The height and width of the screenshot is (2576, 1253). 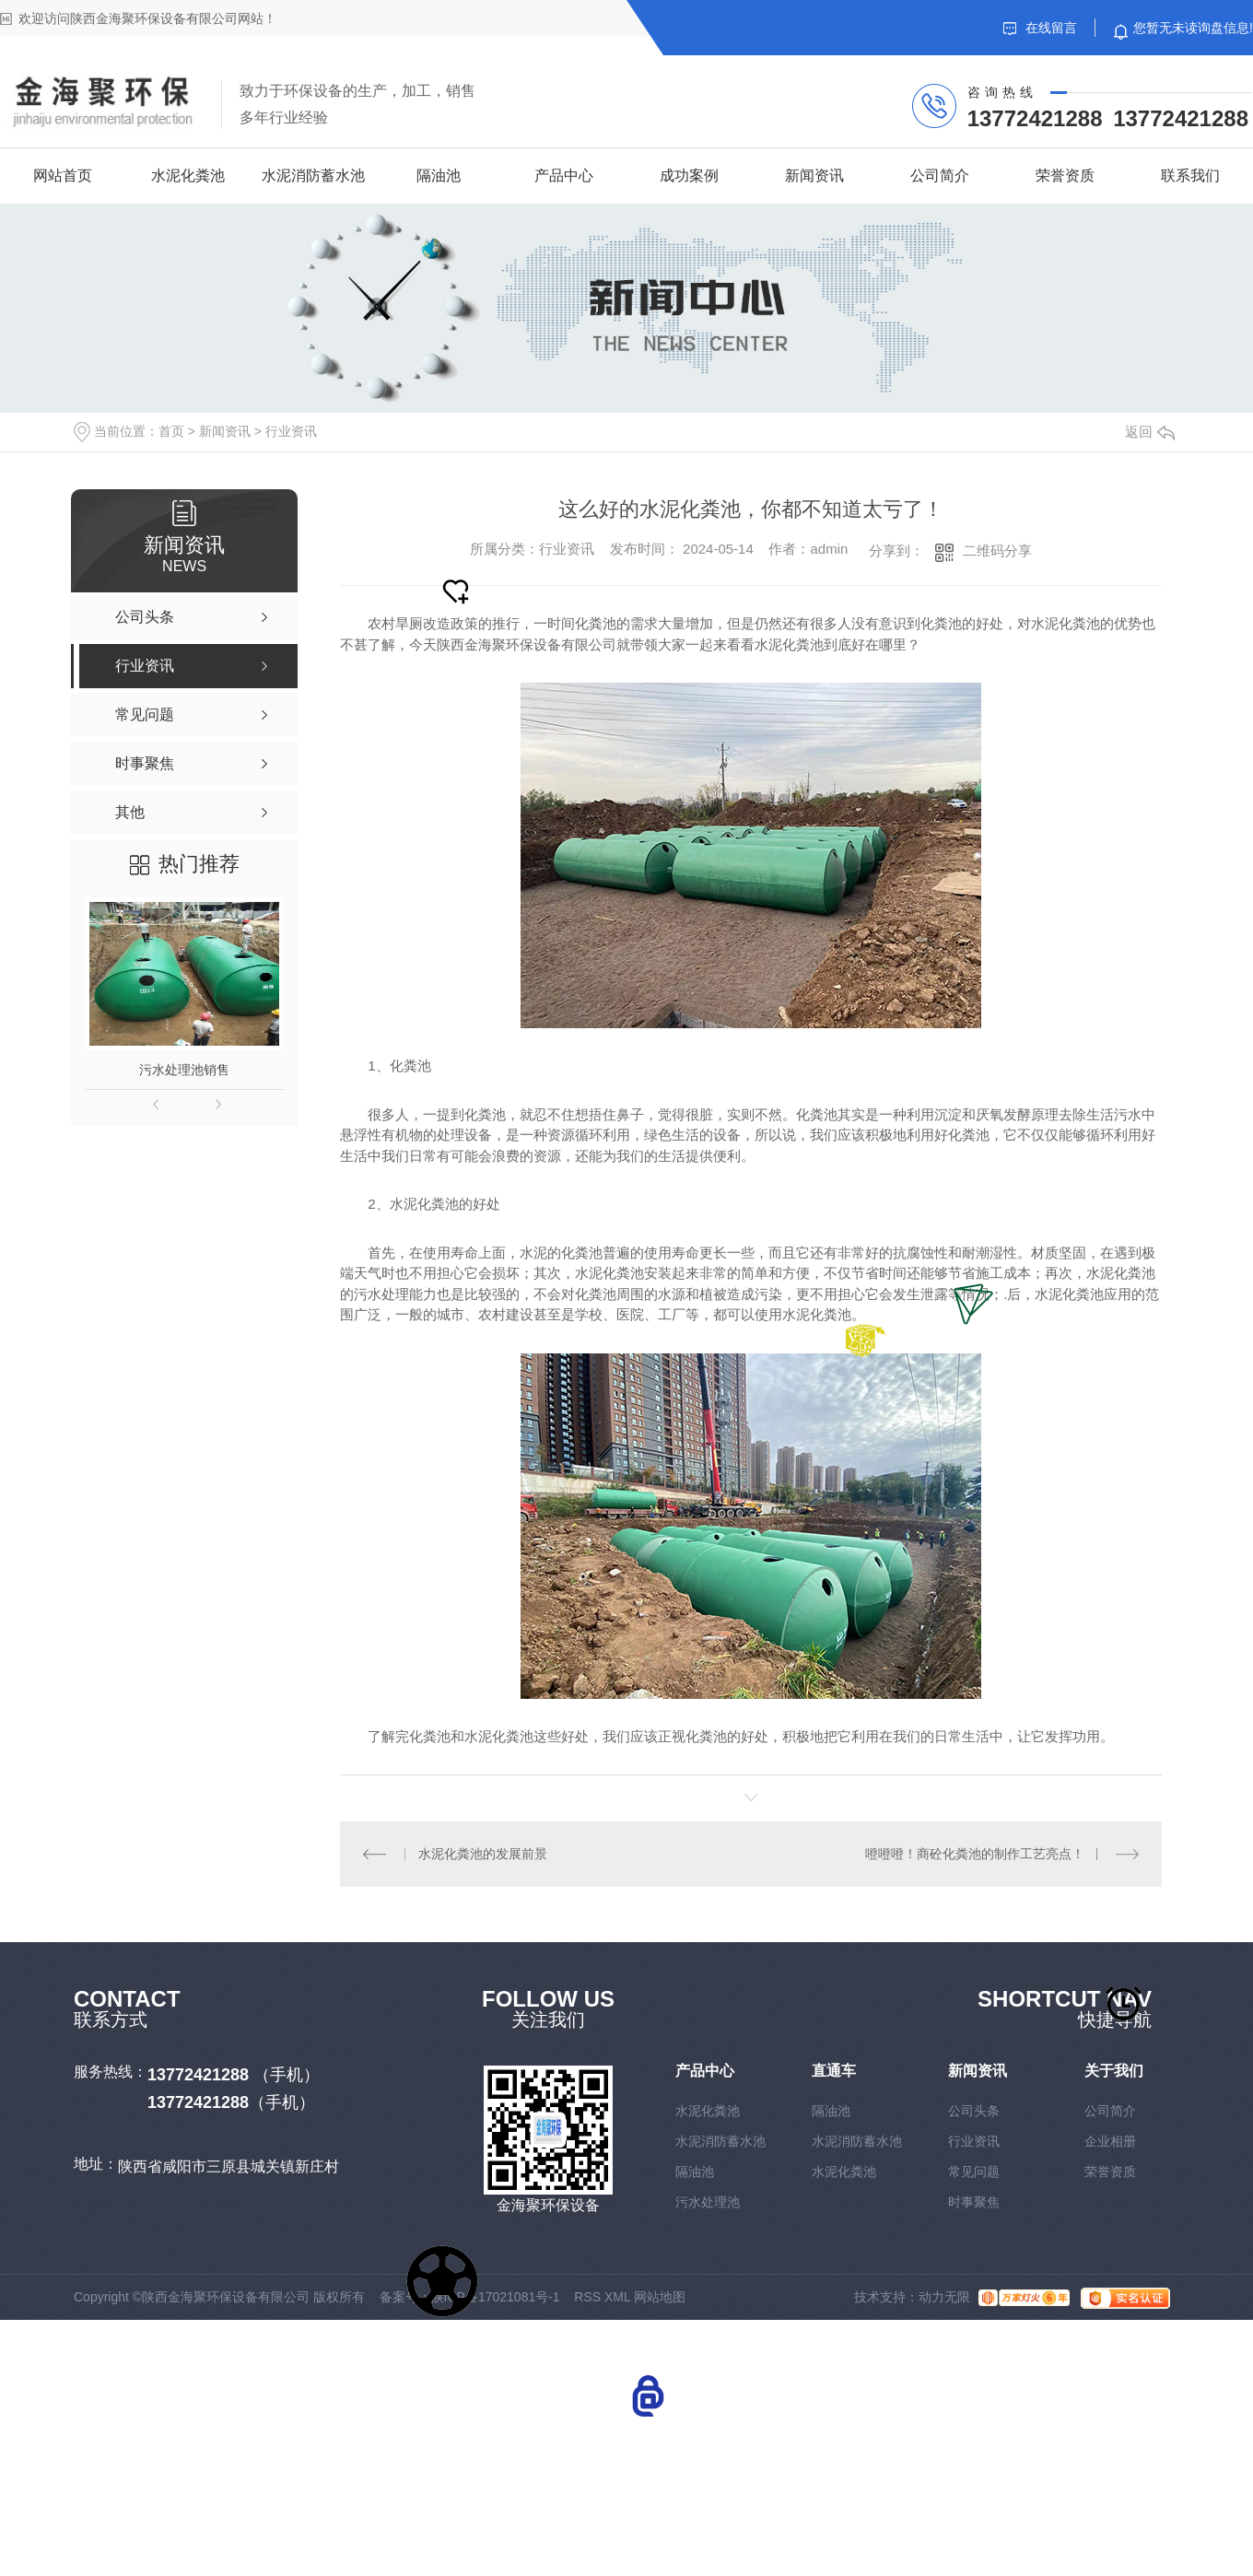 What do you see at coordinates (1123, 2002) in the screenshot?
I see `set or manage alarms` at bounding box center [1123, 2002].